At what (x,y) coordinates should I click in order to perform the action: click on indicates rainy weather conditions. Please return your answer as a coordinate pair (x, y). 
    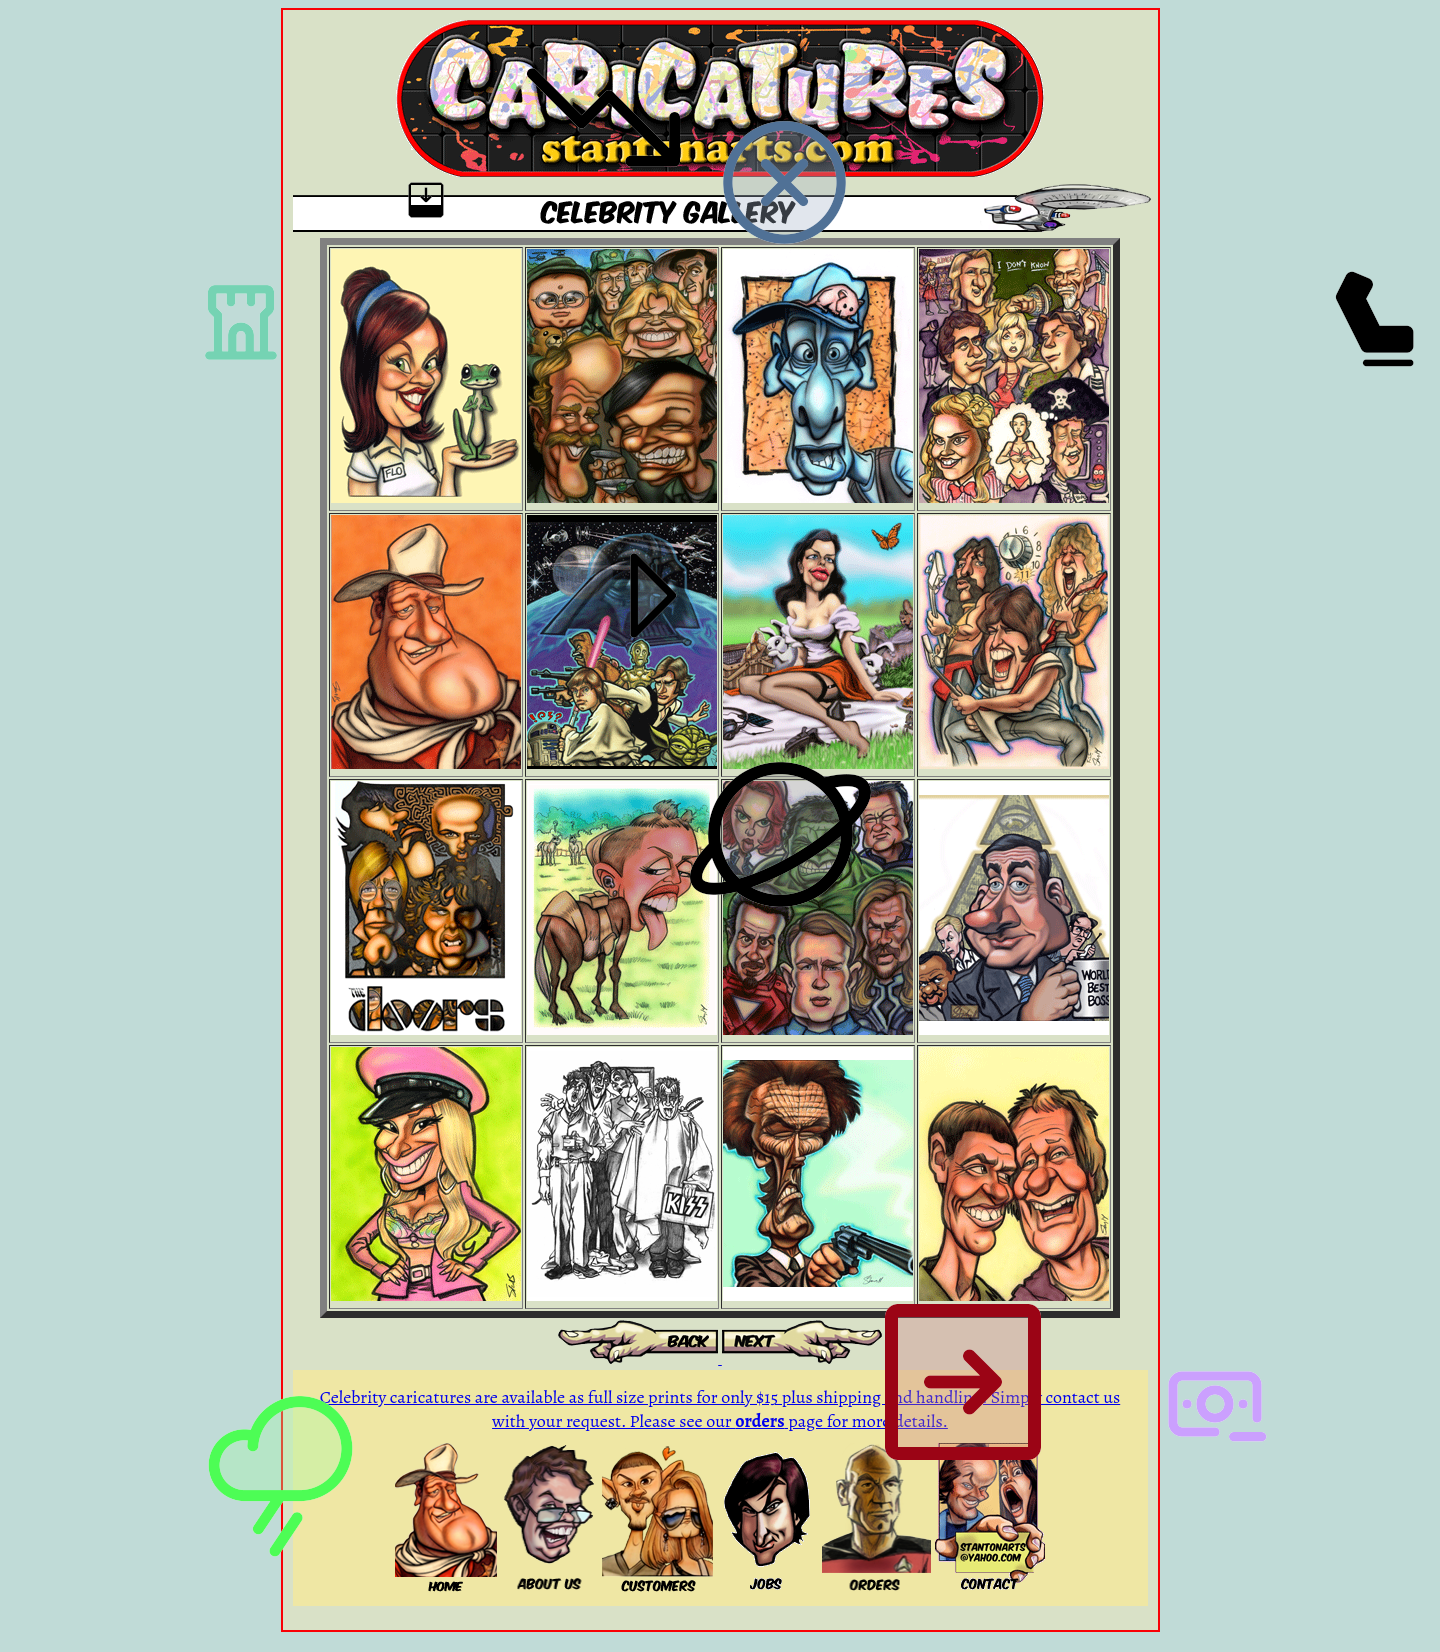
    Looking at the image, I should click on (280, 1473).